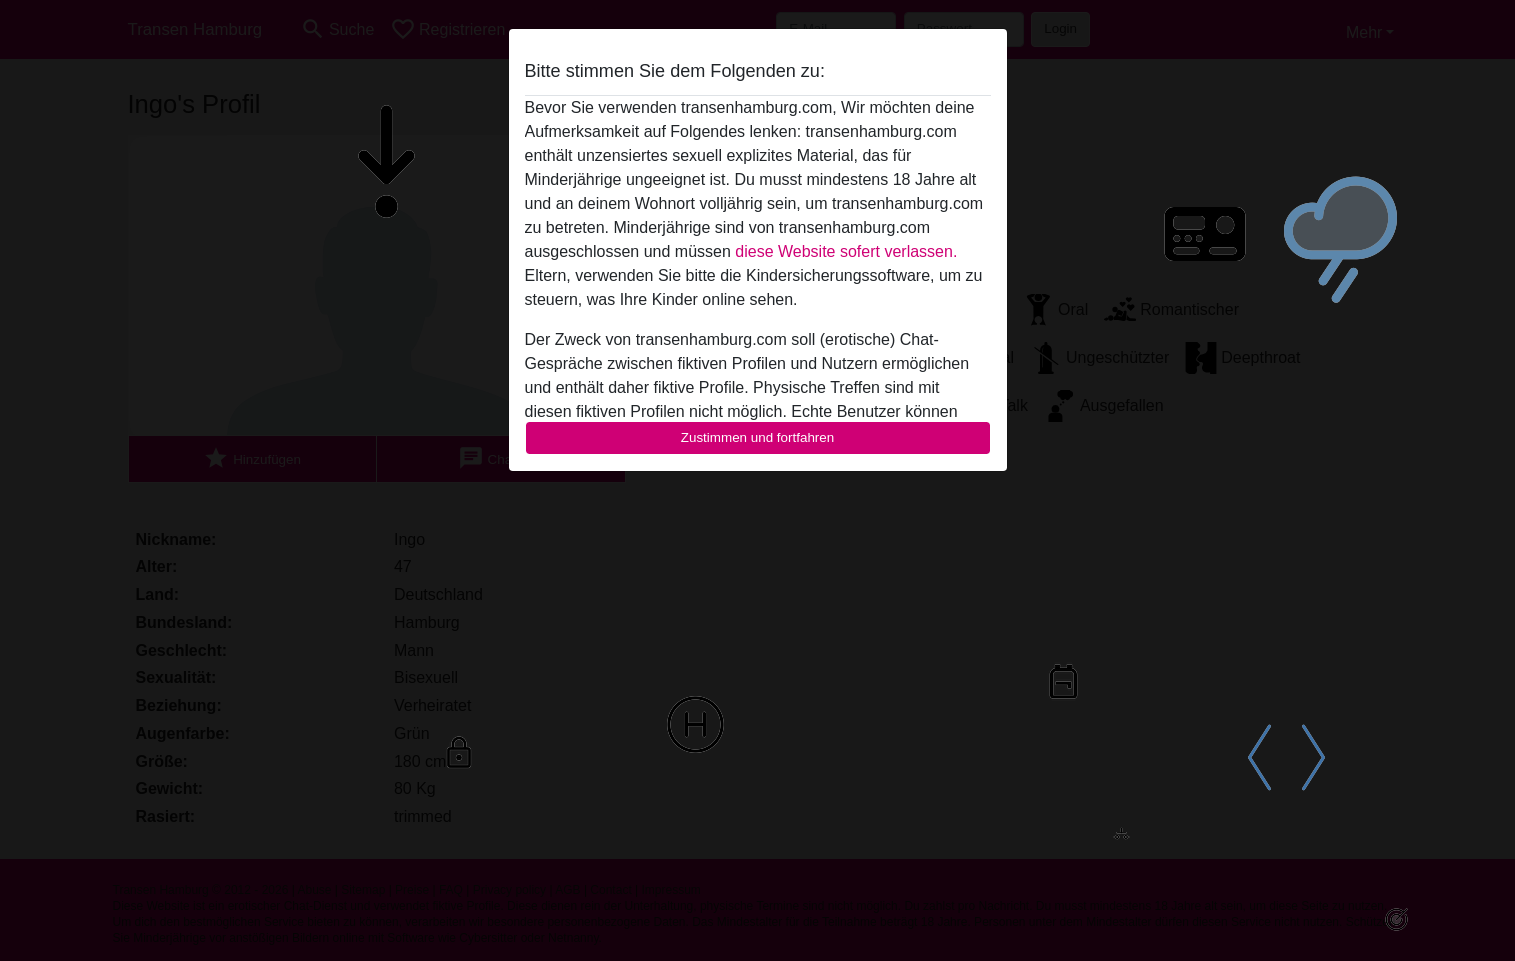 The height and width of the screenshot is (961, 1515). What do you see at coordinates (1121, 833) in the screenshot?
I see `represents a pushbutton component in a circuit diagram` at bounding box center [1121, 833].